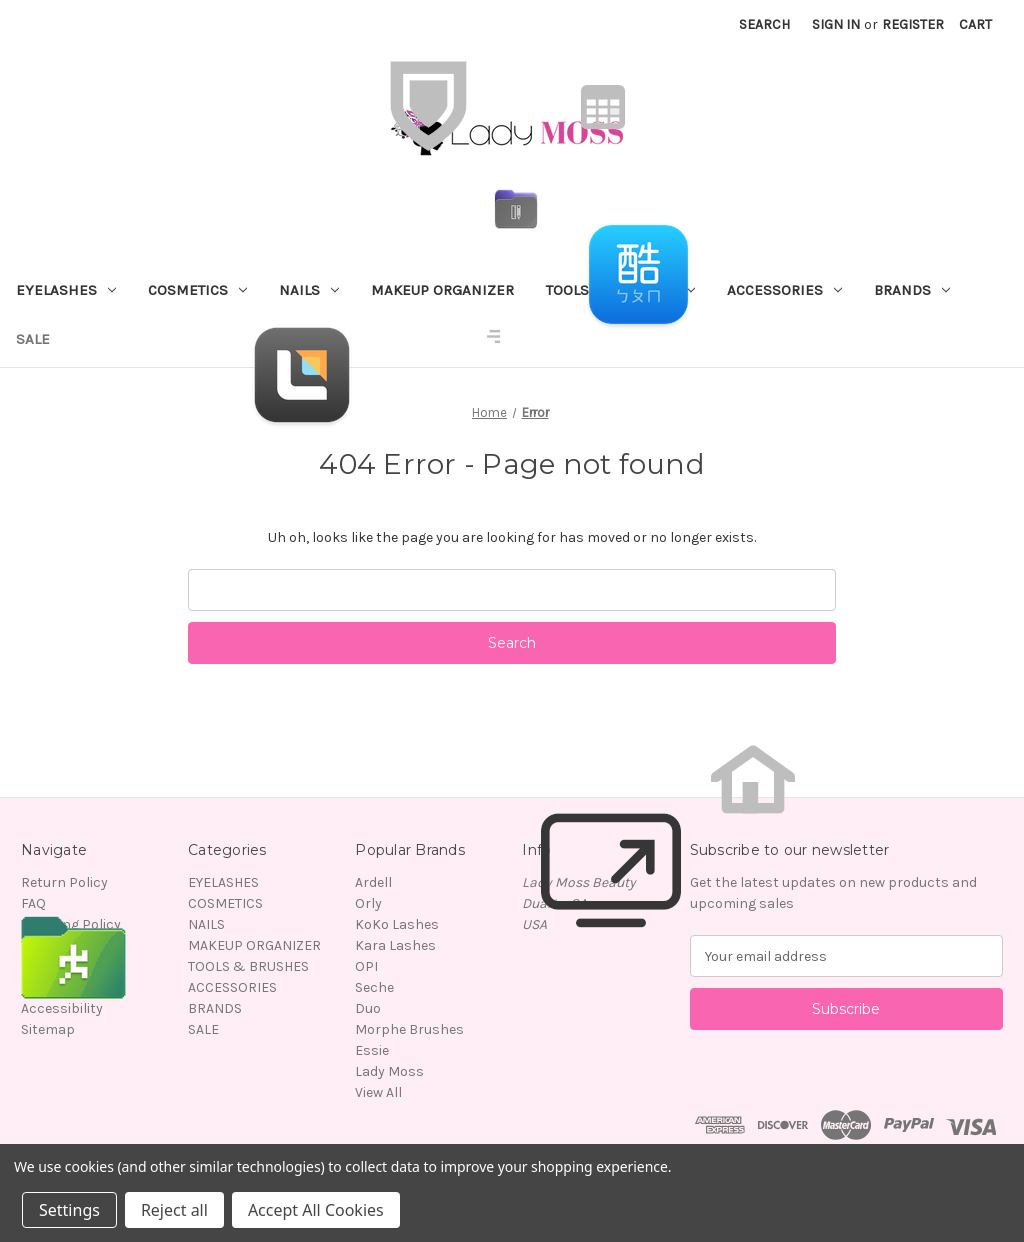  Describe the element at coordinates (516, 209) in the screenshot. I see `access your templates folder` at that location.